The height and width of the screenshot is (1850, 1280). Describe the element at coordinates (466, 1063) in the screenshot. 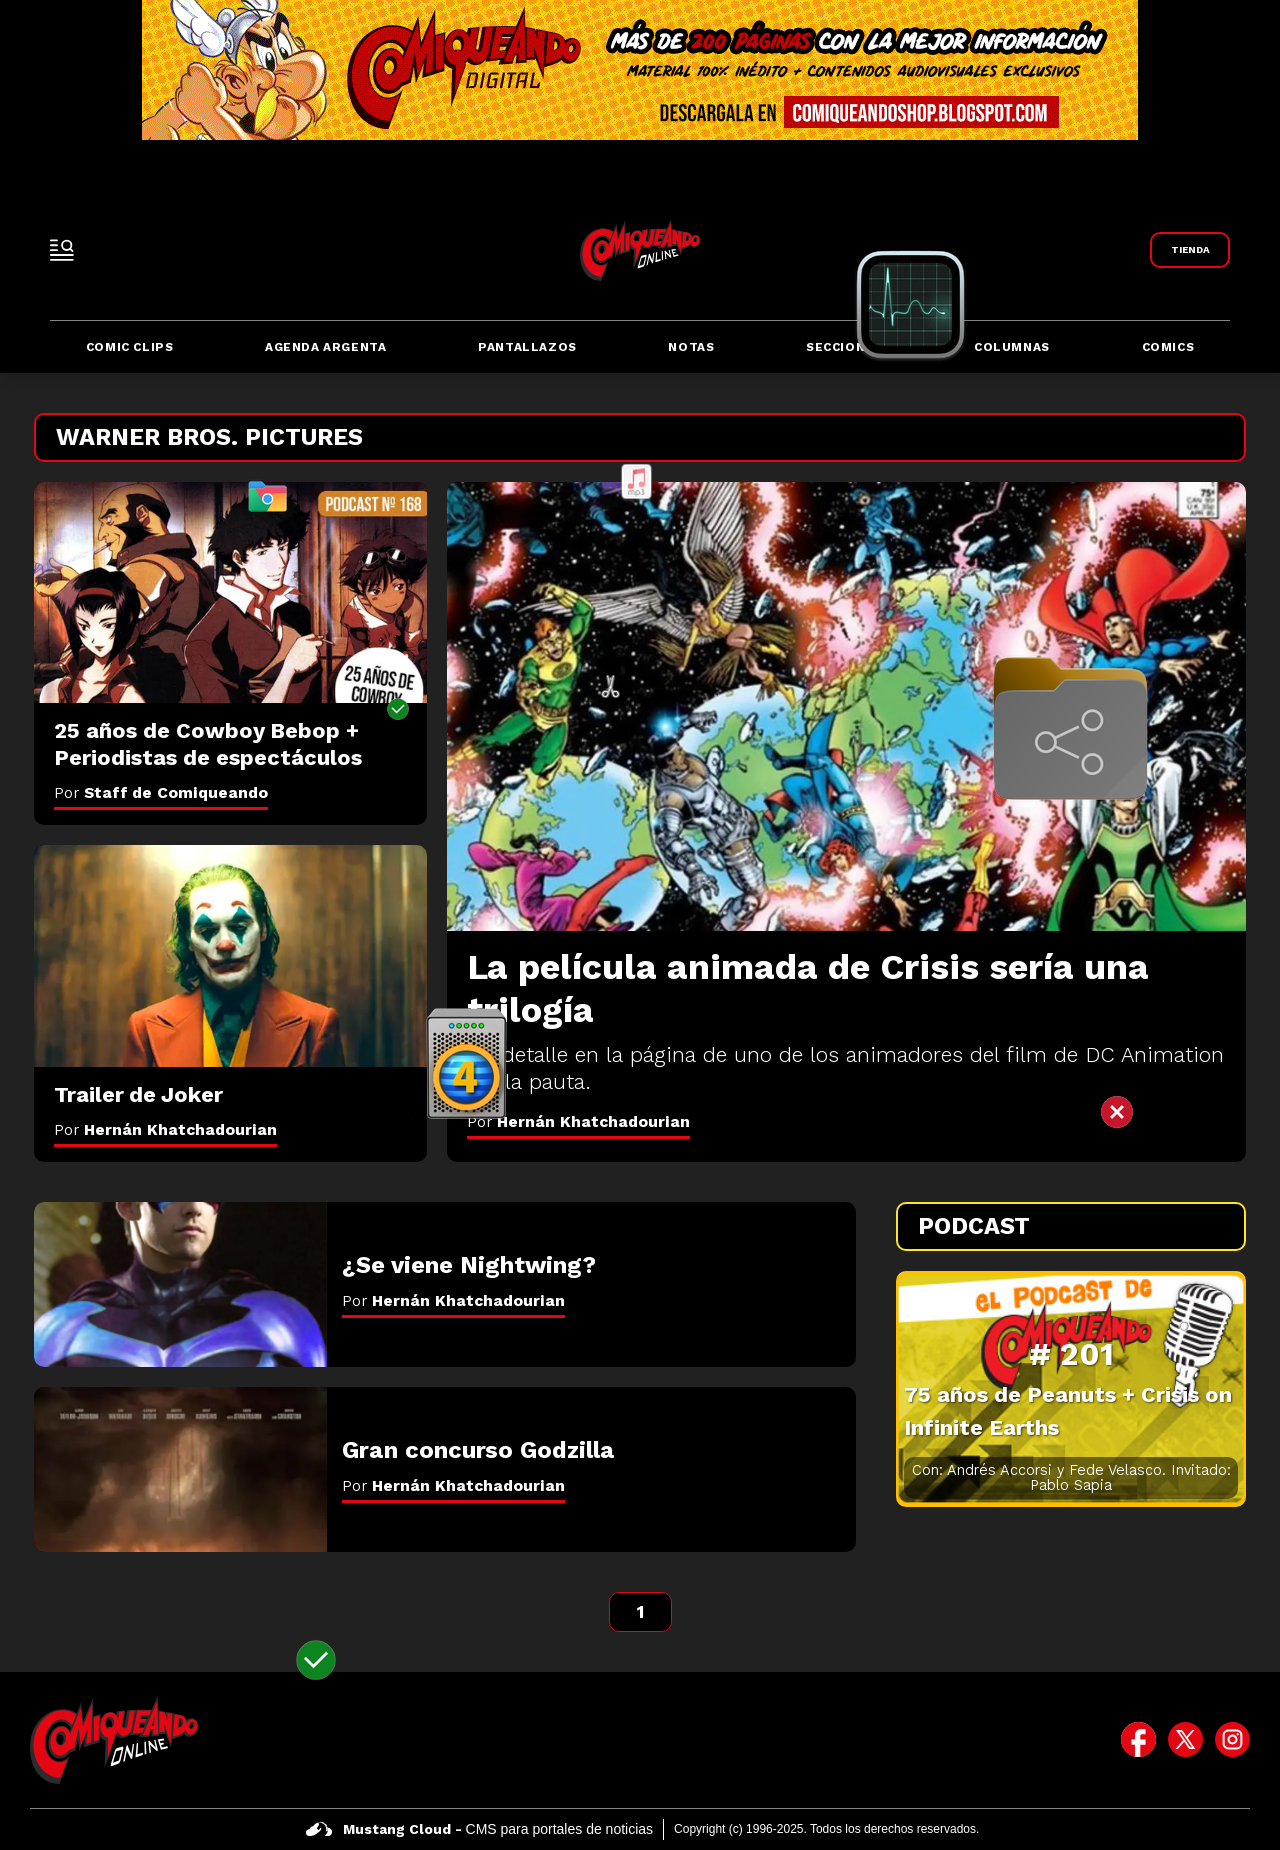

I see `access RAID 4 storage configuration settings` at that location.